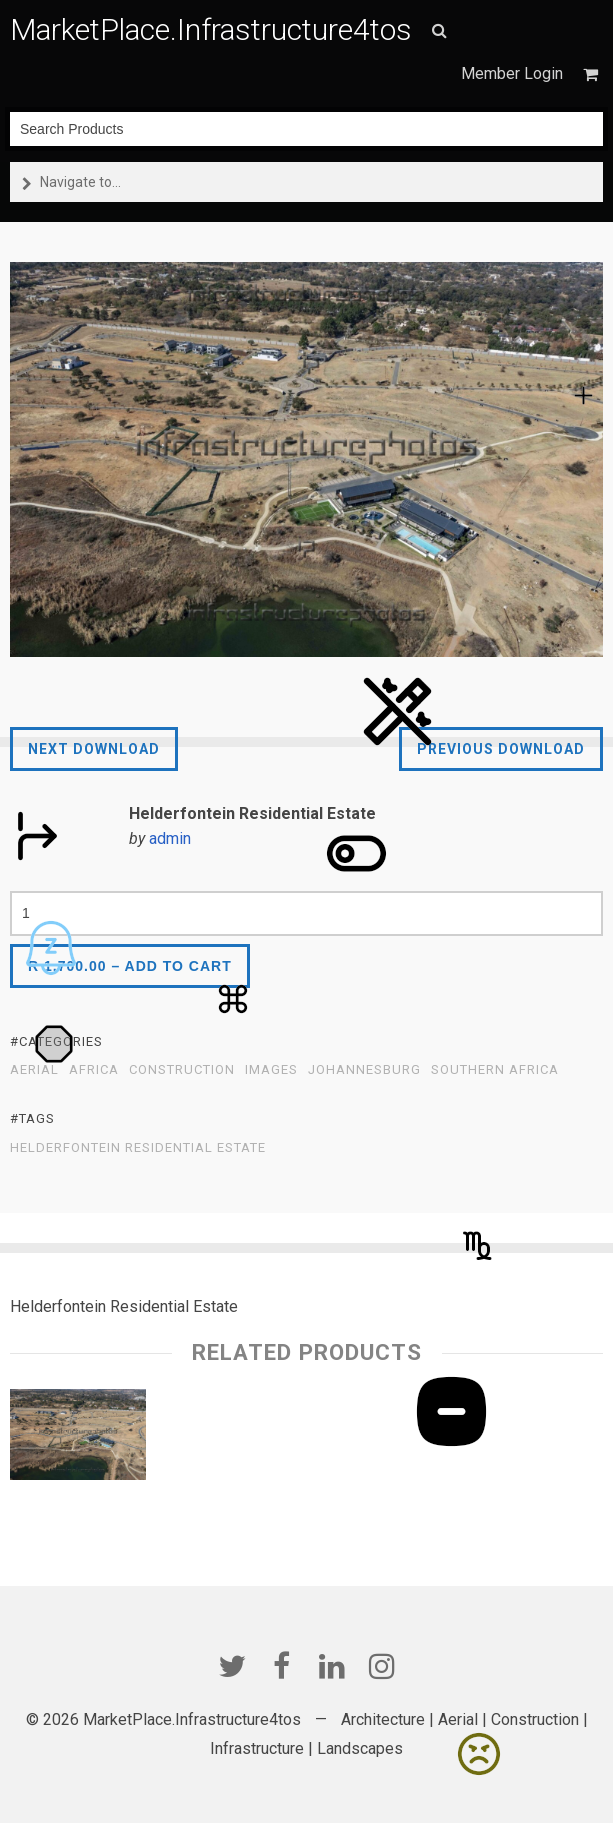 This screenshot has height=1823, width=613. What do you see at coordinates (54, 1044) in the screenshot?
I see `stop or halt action indicator` at bounding box center [54, 1044].